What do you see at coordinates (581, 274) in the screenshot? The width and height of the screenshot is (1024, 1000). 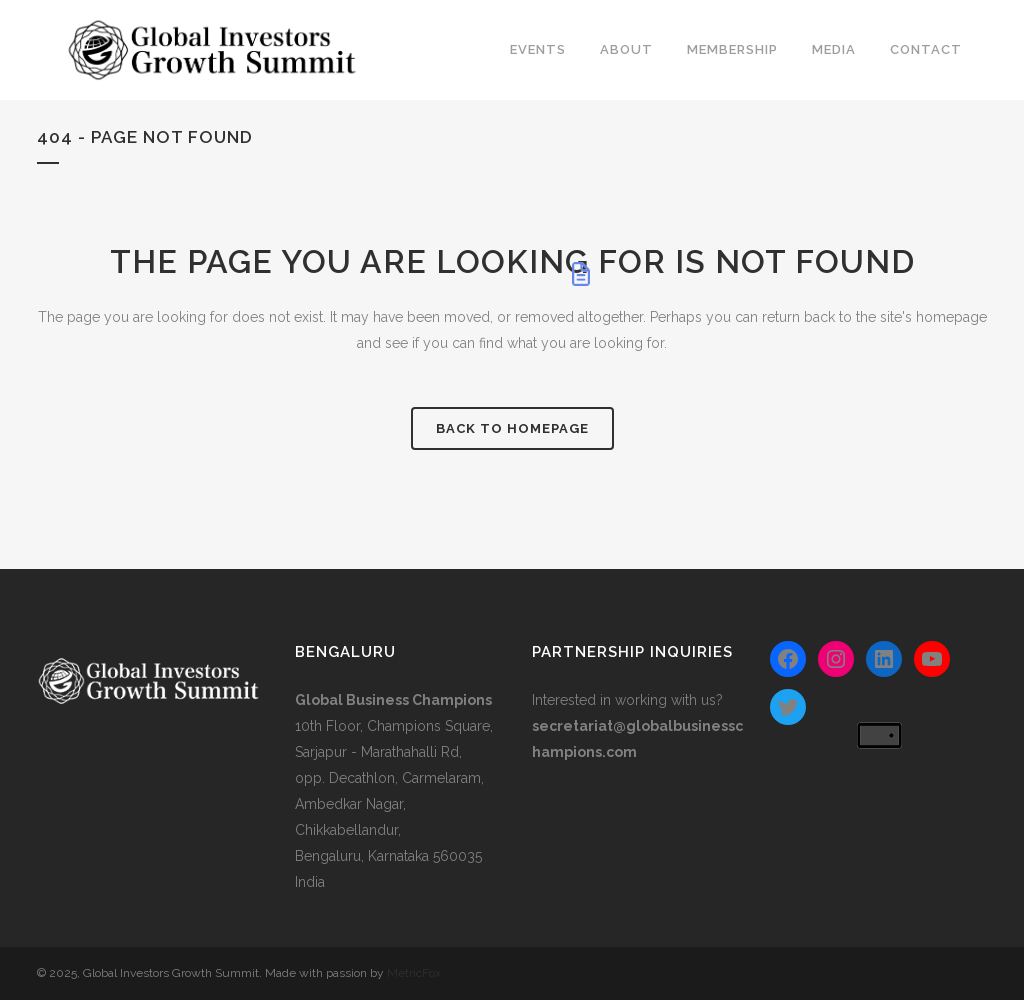 I see `view document or text file` at bounding box center [581, 274].